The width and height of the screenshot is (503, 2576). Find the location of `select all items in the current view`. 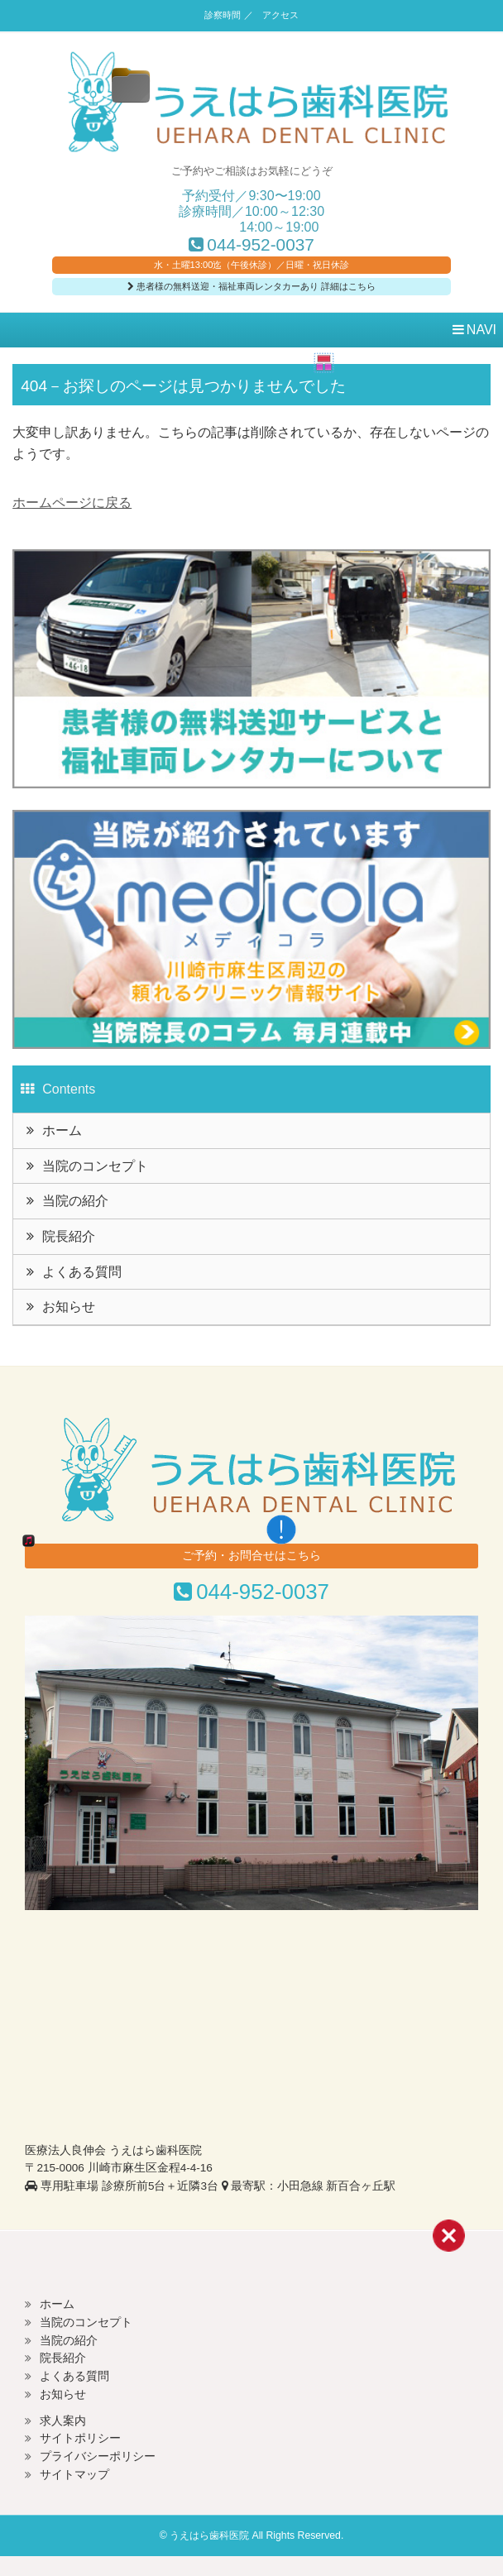

select all items in the current view is located at coordinates (323, 362).